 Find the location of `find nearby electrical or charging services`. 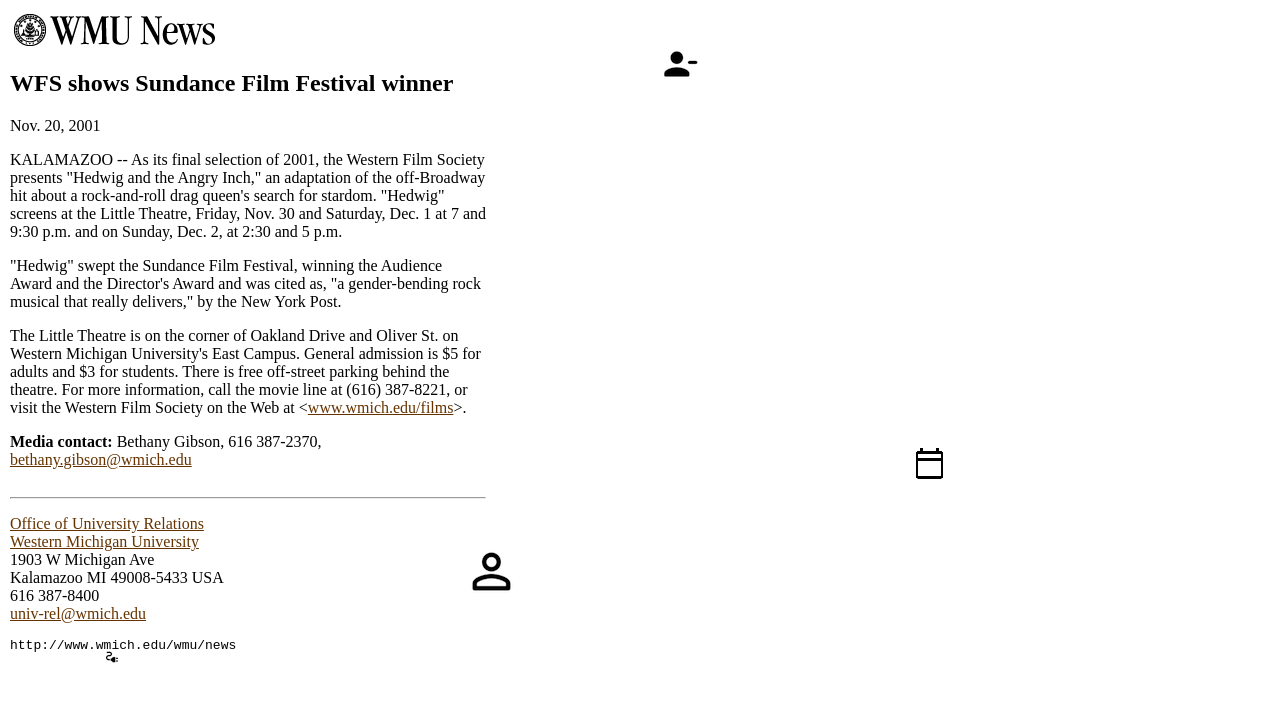

find nearby electrical or charging services is located at coordinates (112, 657).